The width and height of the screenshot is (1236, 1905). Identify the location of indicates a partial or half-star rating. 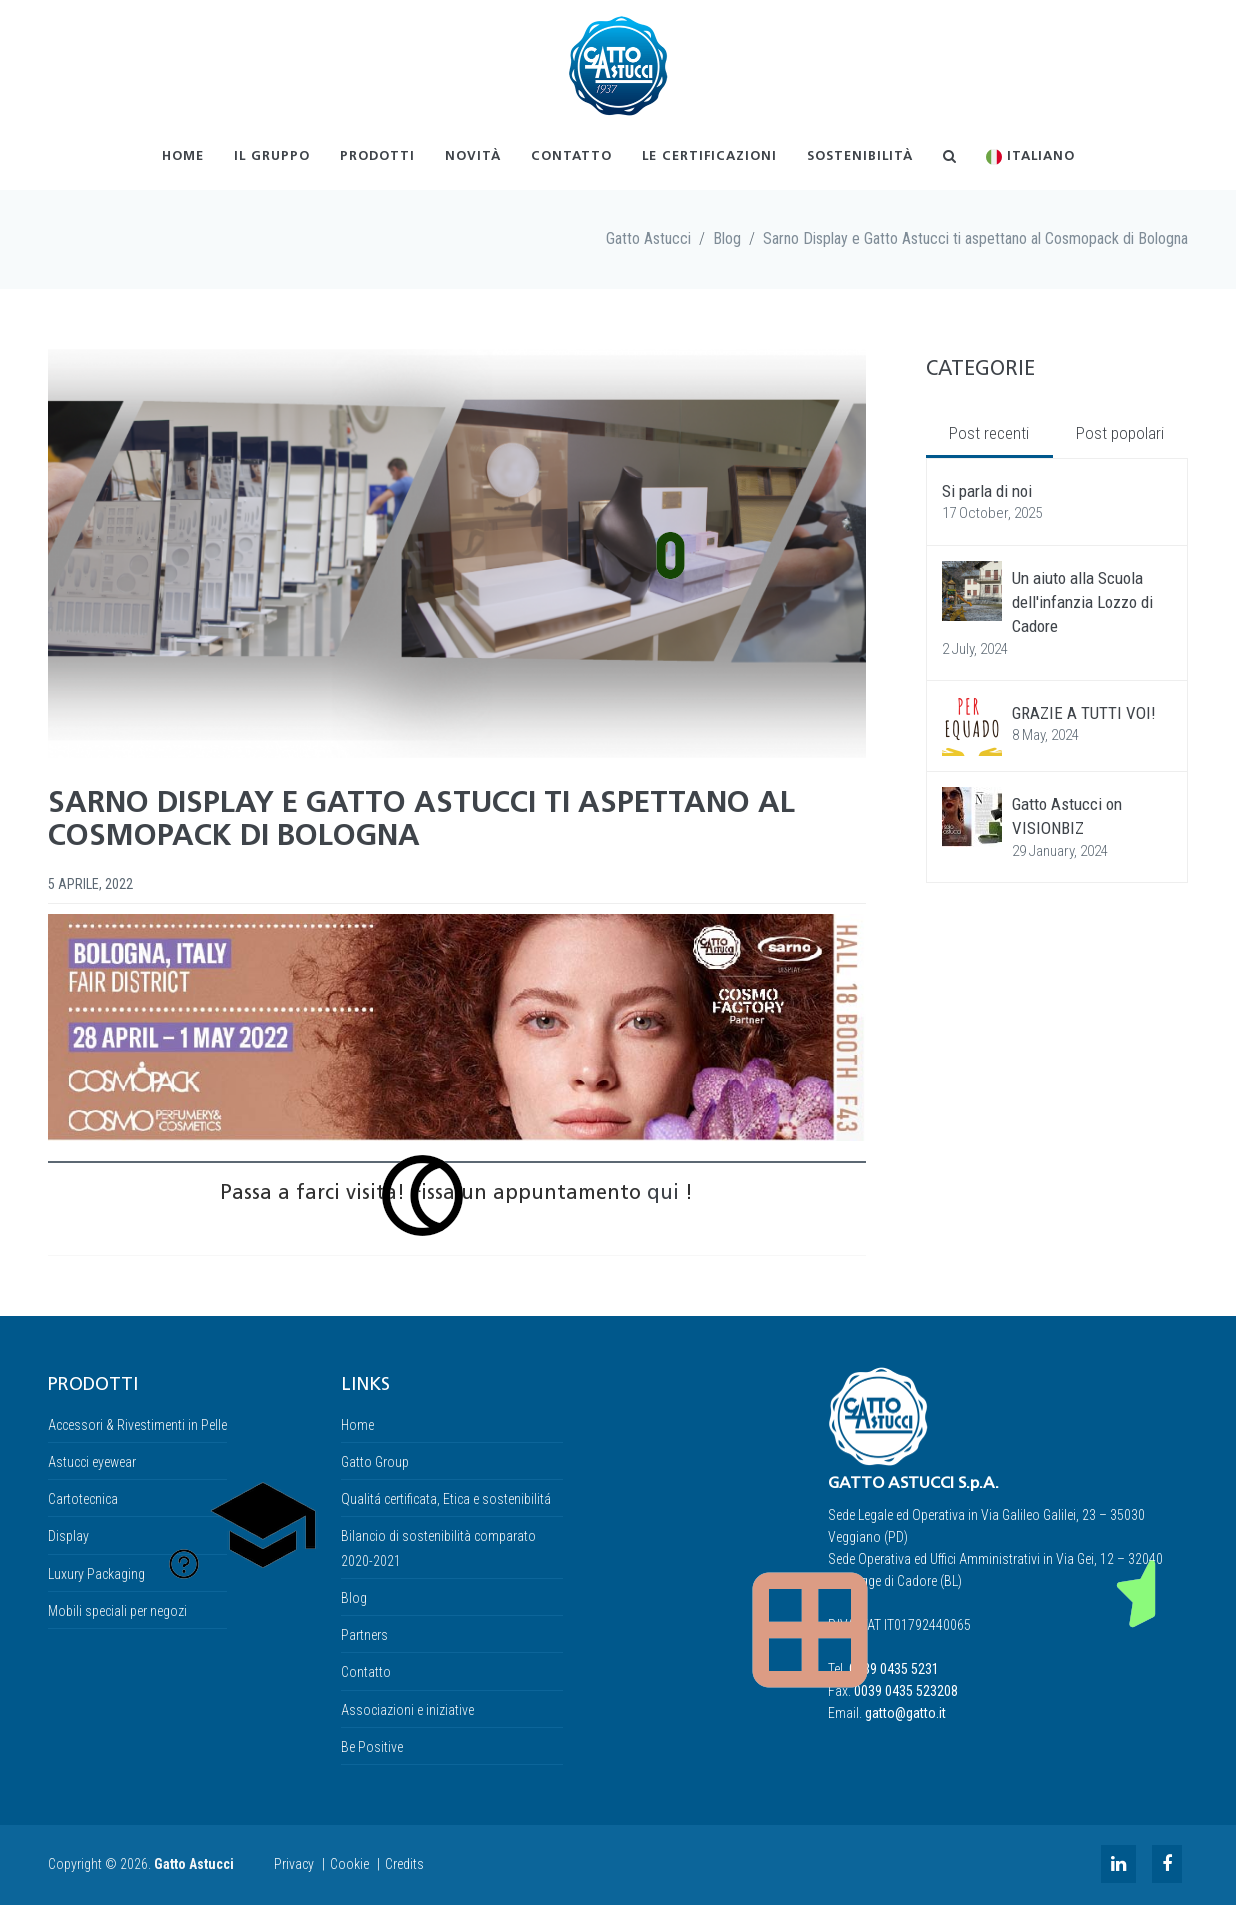
(1153, 1596).